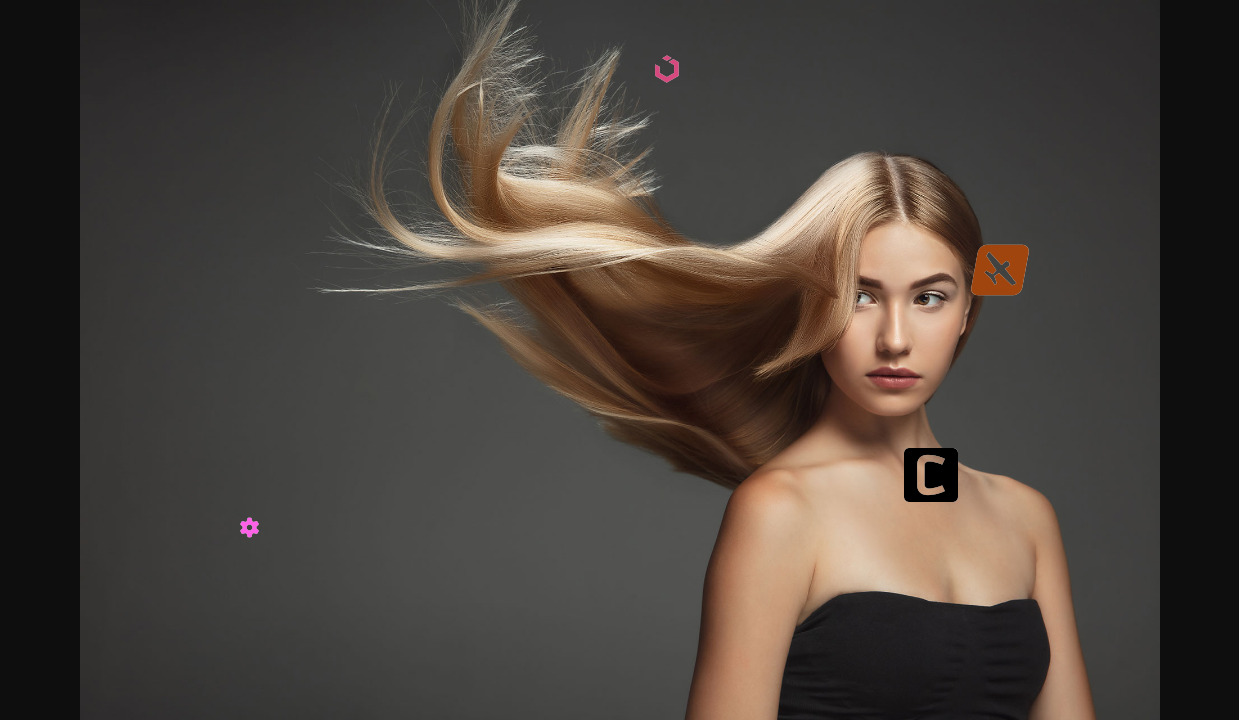 The image size is (1239, 720). Describe the element at coordinates (667, 69) in the screenshot. I see `UIkit framework logo` at that location.